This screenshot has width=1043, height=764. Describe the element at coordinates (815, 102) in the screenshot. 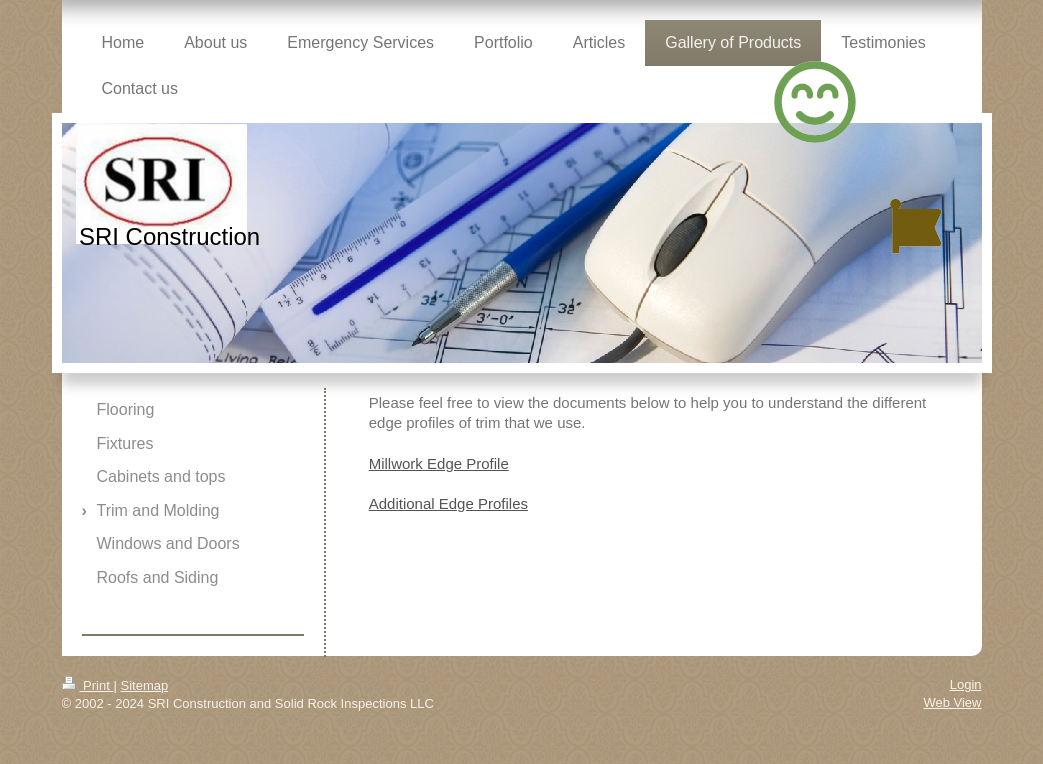

I see `add a positive reaction or emoji` at that location.